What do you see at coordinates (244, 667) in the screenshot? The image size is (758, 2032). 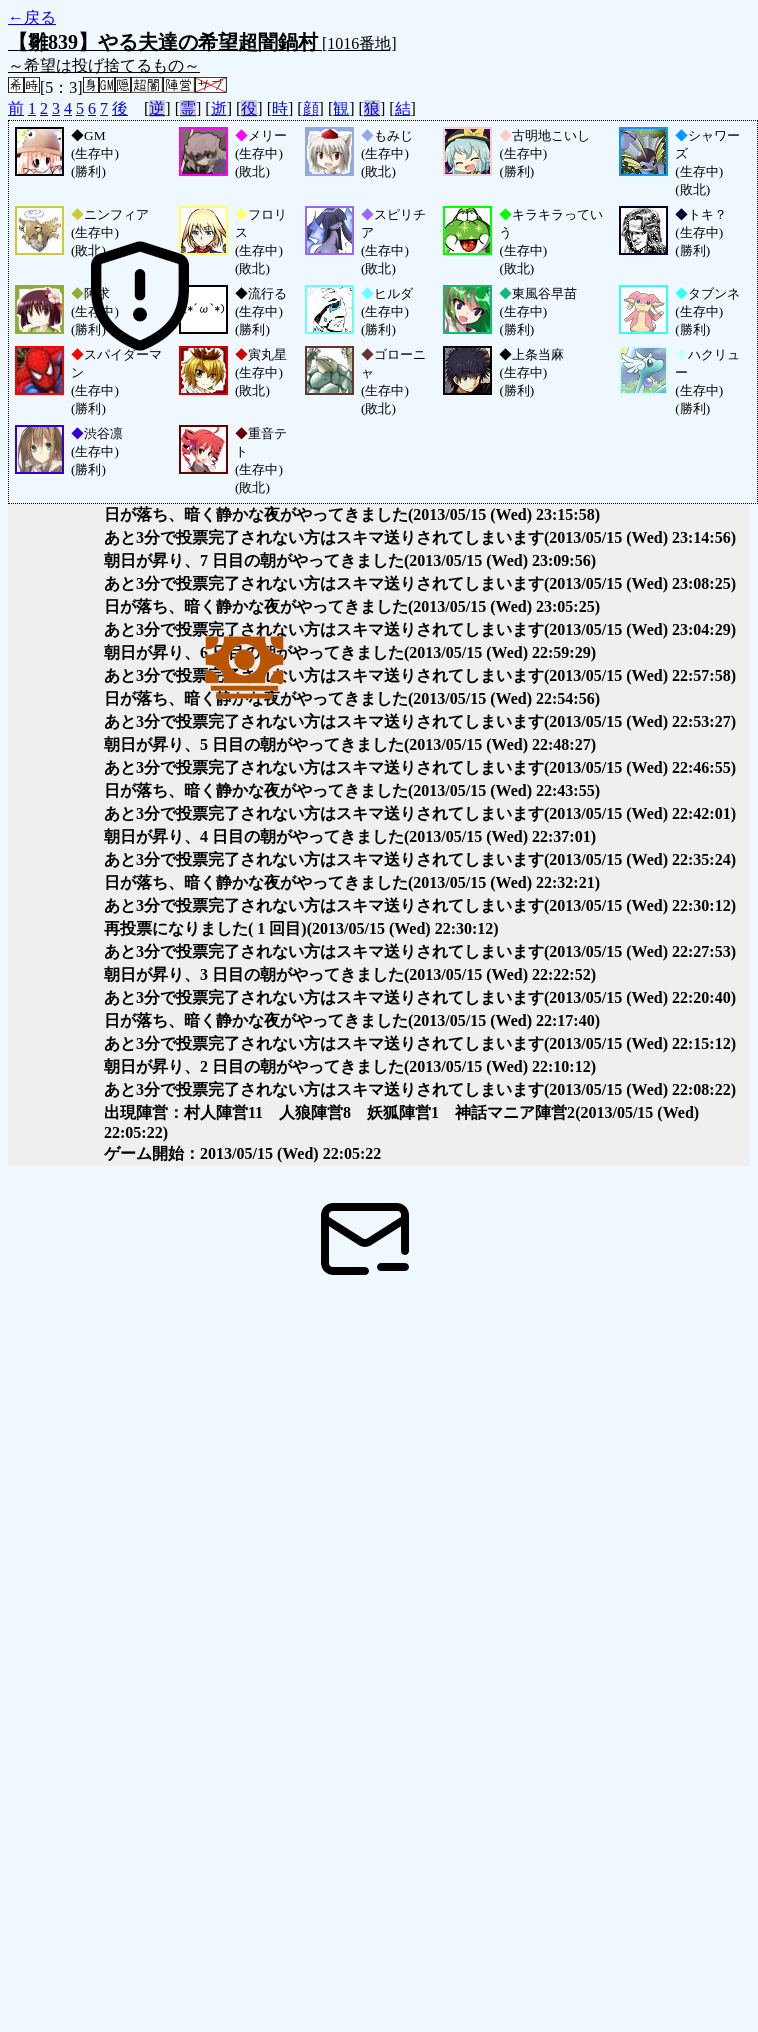 I see `view your cash balance` at bounding box center [244, 667].